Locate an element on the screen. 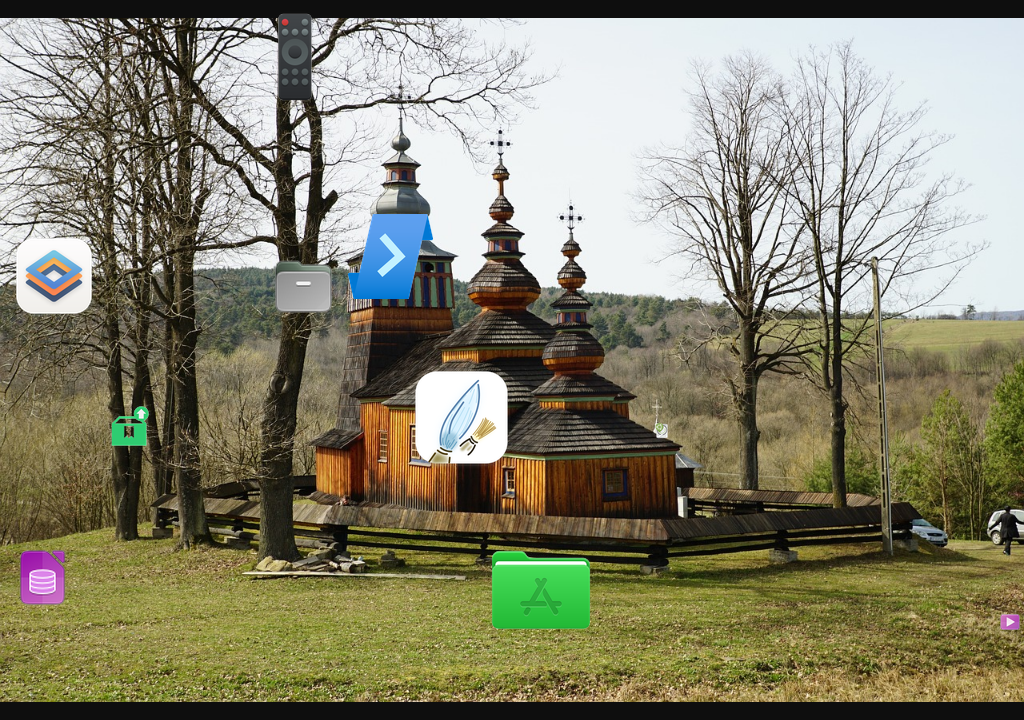 This screenshot has width=1024, height=720. open vara text editor app is located at coordinates (461, 417).